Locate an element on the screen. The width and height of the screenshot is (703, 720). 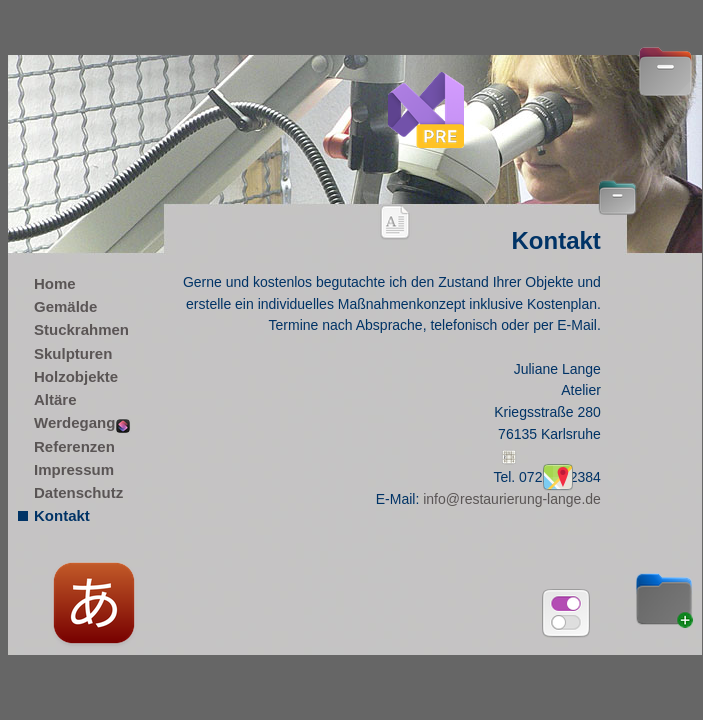
open system tweaks or settings customization is located at coordinates (566, 613).